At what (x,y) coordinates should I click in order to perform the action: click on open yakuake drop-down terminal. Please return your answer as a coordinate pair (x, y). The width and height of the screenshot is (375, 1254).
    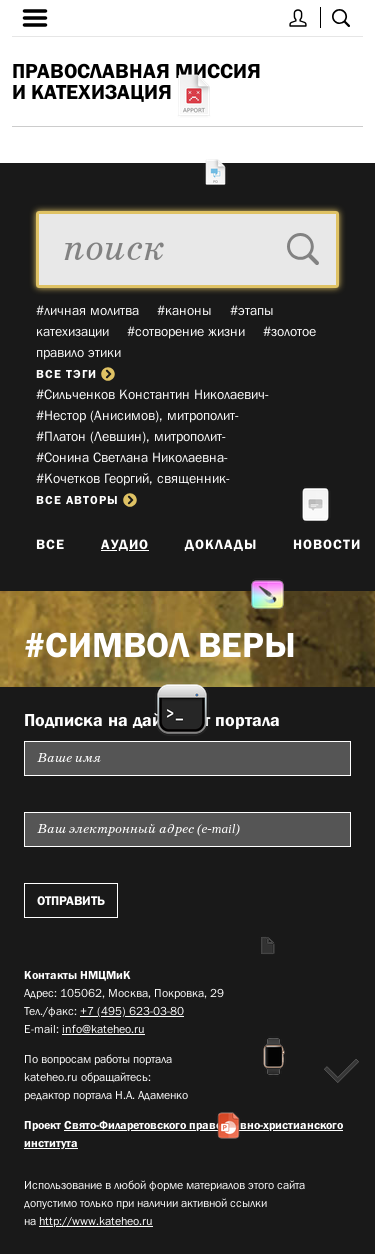
    Looking at the image, I should click on (182, 709).